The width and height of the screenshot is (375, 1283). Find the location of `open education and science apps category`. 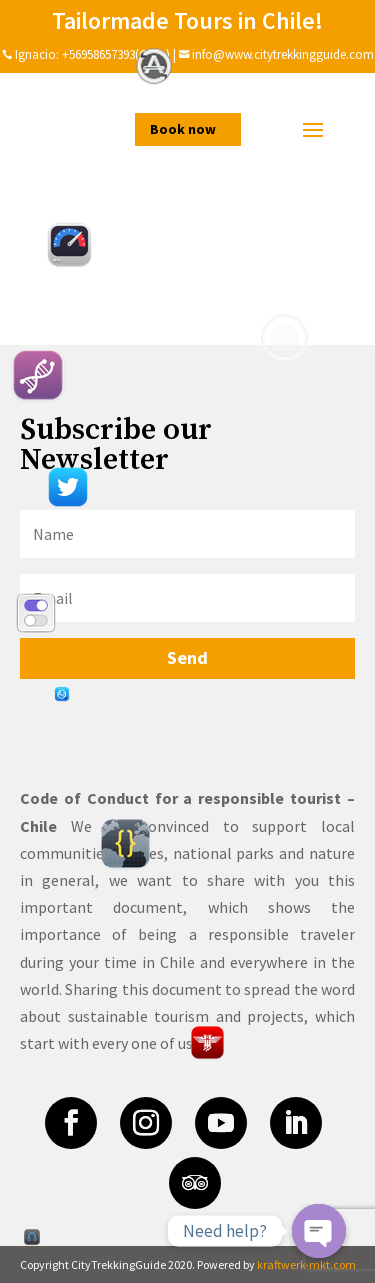

open education and science apps category is located at coordinates (38, 376).